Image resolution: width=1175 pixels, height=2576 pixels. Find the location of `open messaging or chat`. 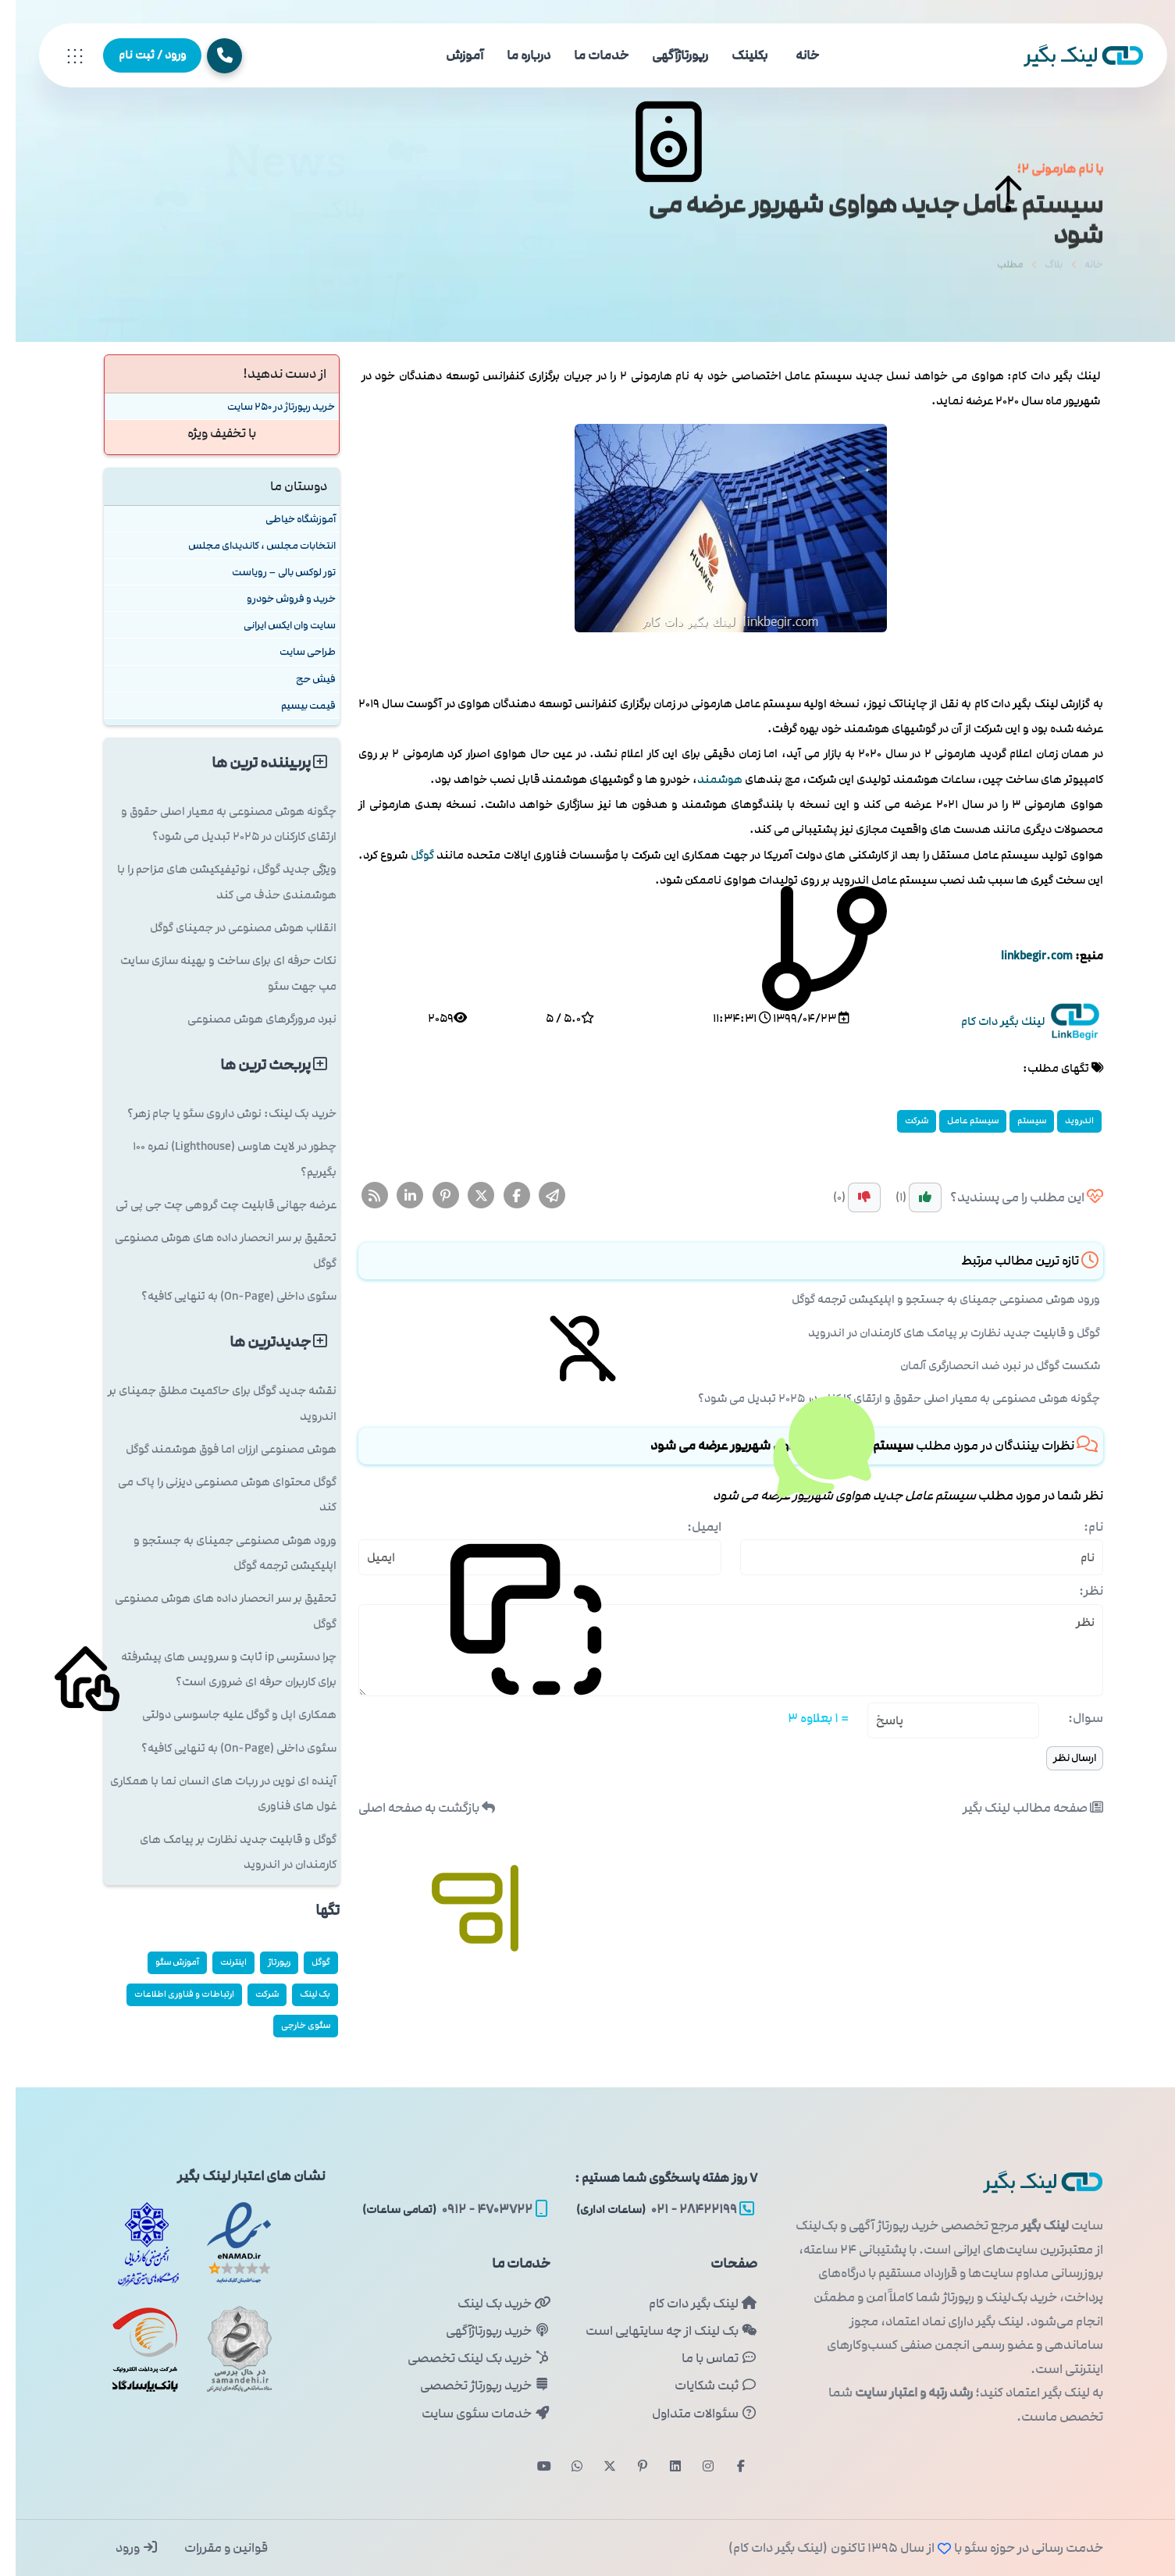

open messaging or chat is located at coordinates (824, 1446).